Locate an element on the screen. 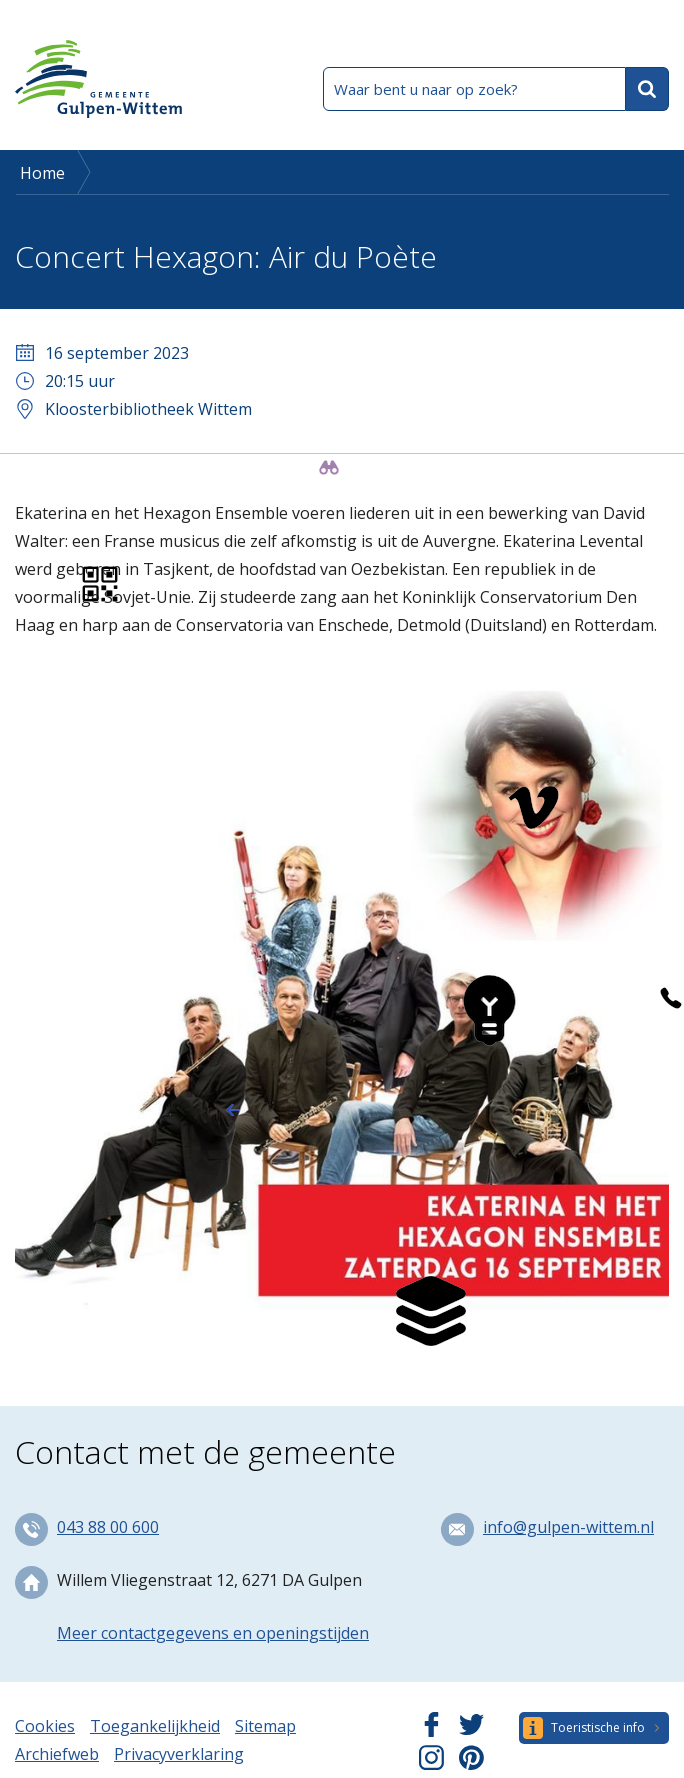 Image resolution: width=684 pixels, height=1778 pixels. make a phone call is located at coordinates (671, 998).